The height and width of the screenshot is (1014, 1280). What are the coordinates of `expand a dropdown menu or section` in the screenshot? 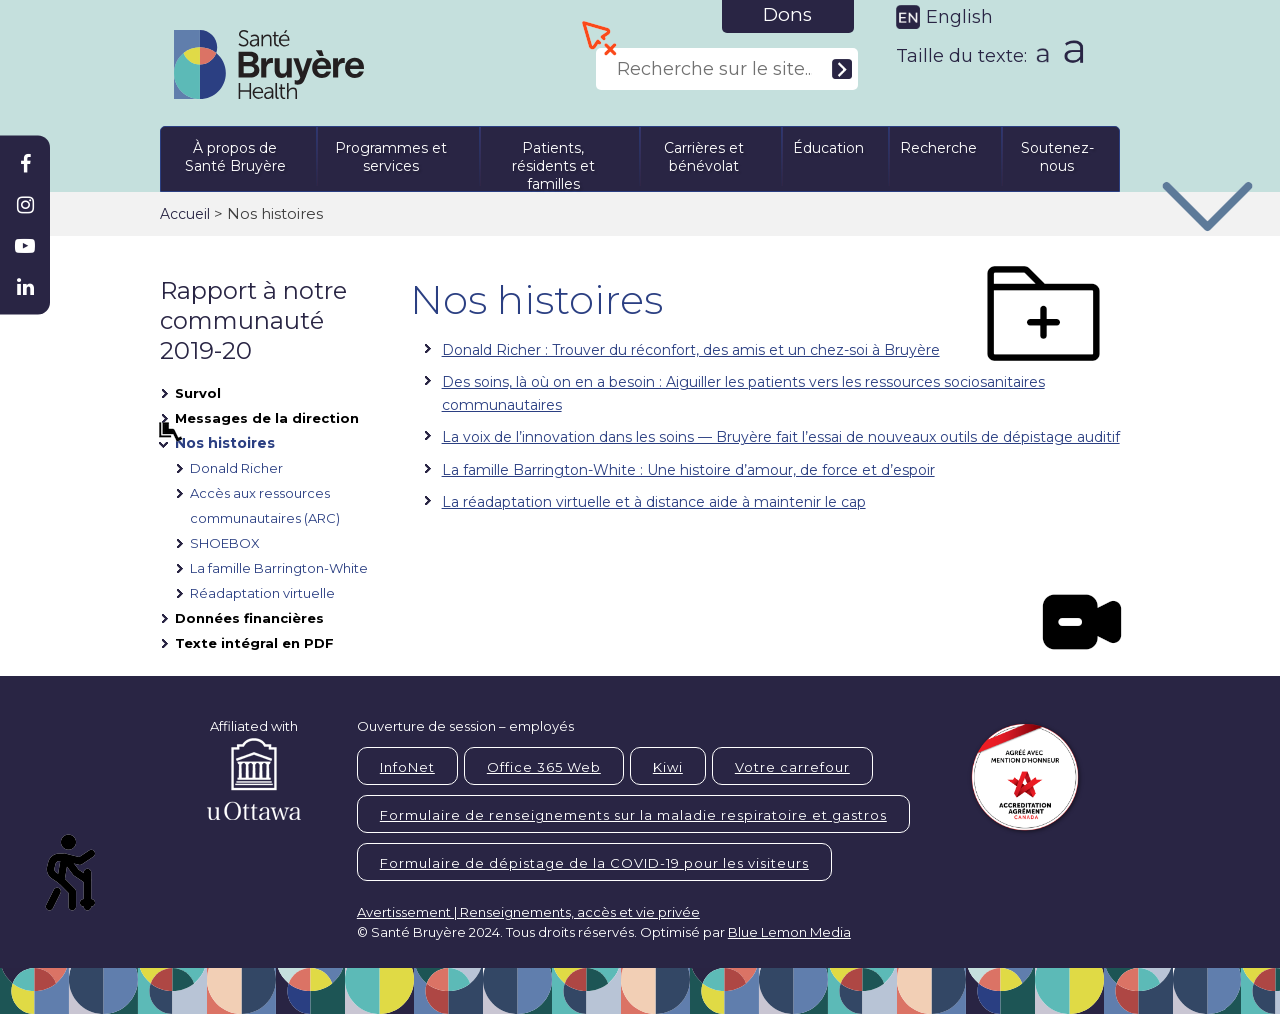 It's located at (1207, 206).